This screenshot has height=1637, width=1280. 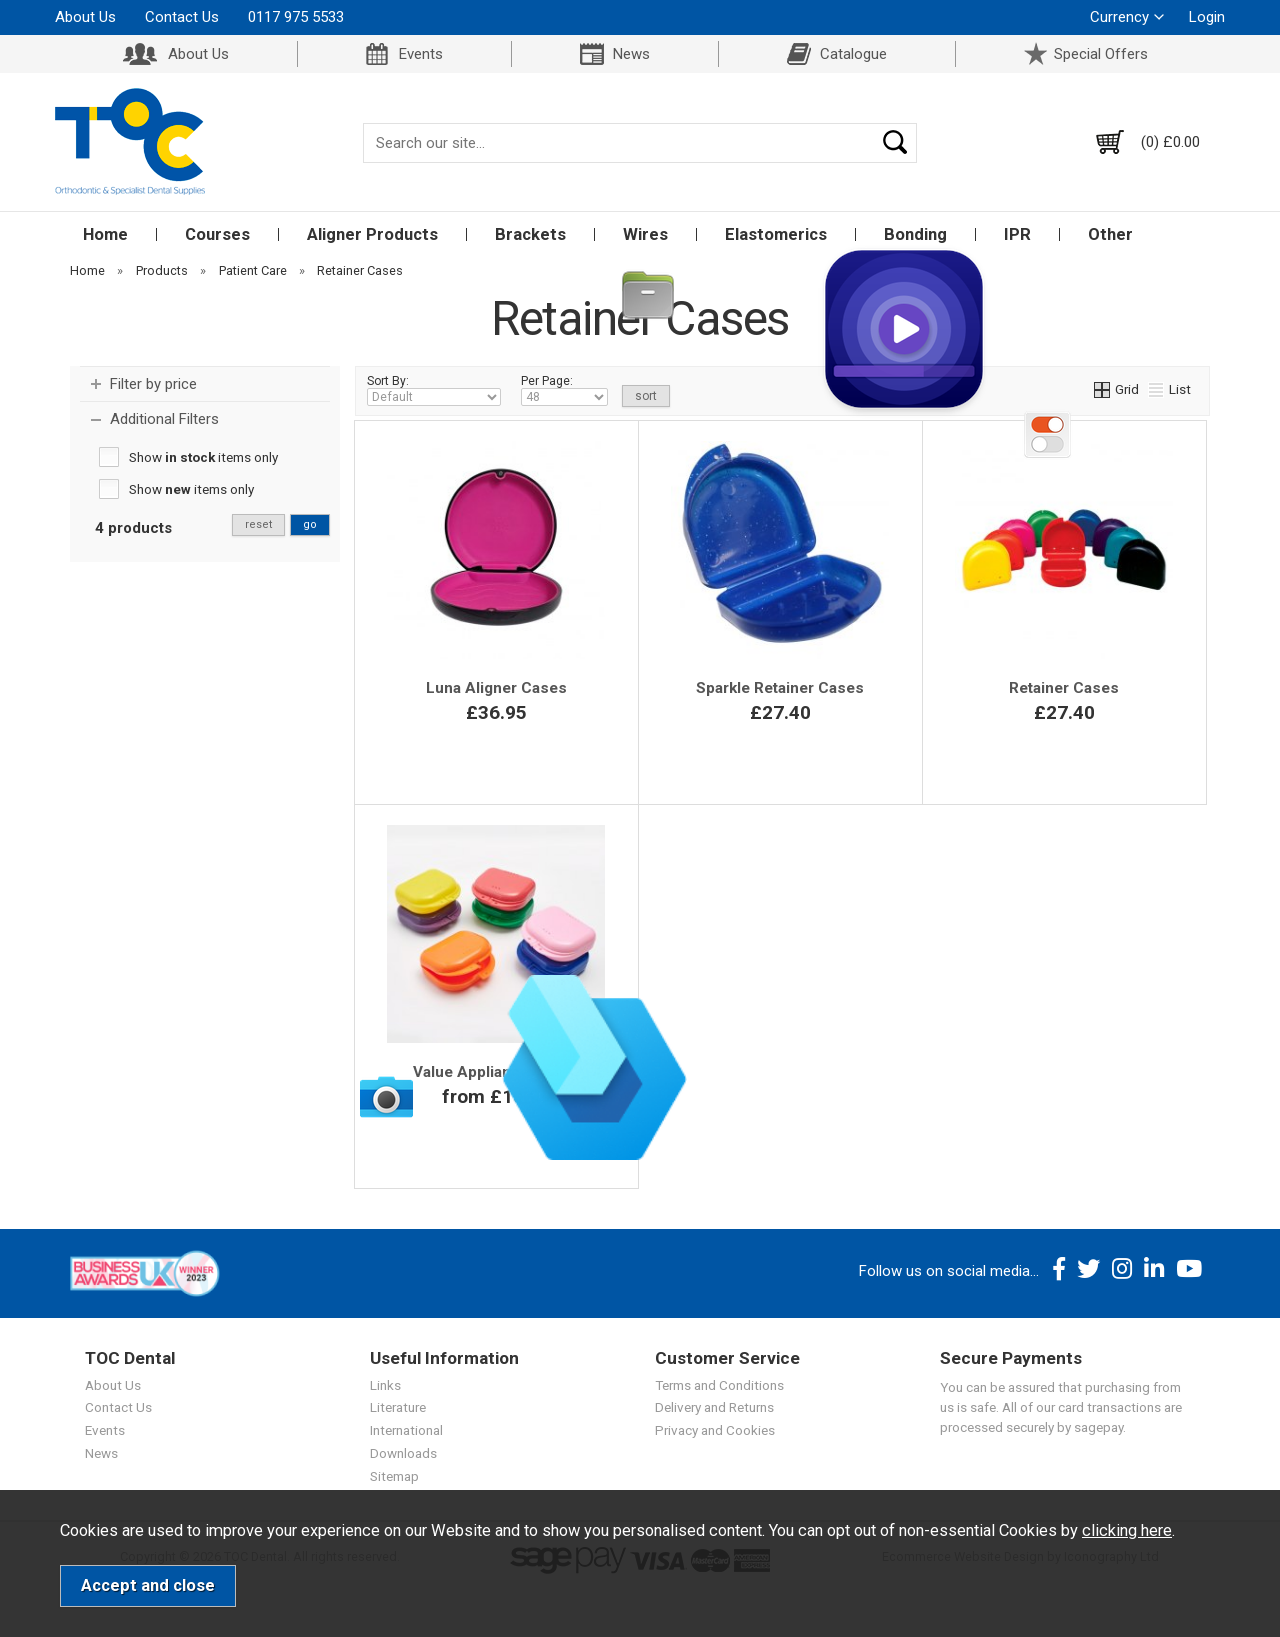 What do you see at coordinates (904, 329) in the screenshot?
I see `open the clip video editing app` at bounding box center [904, 329].